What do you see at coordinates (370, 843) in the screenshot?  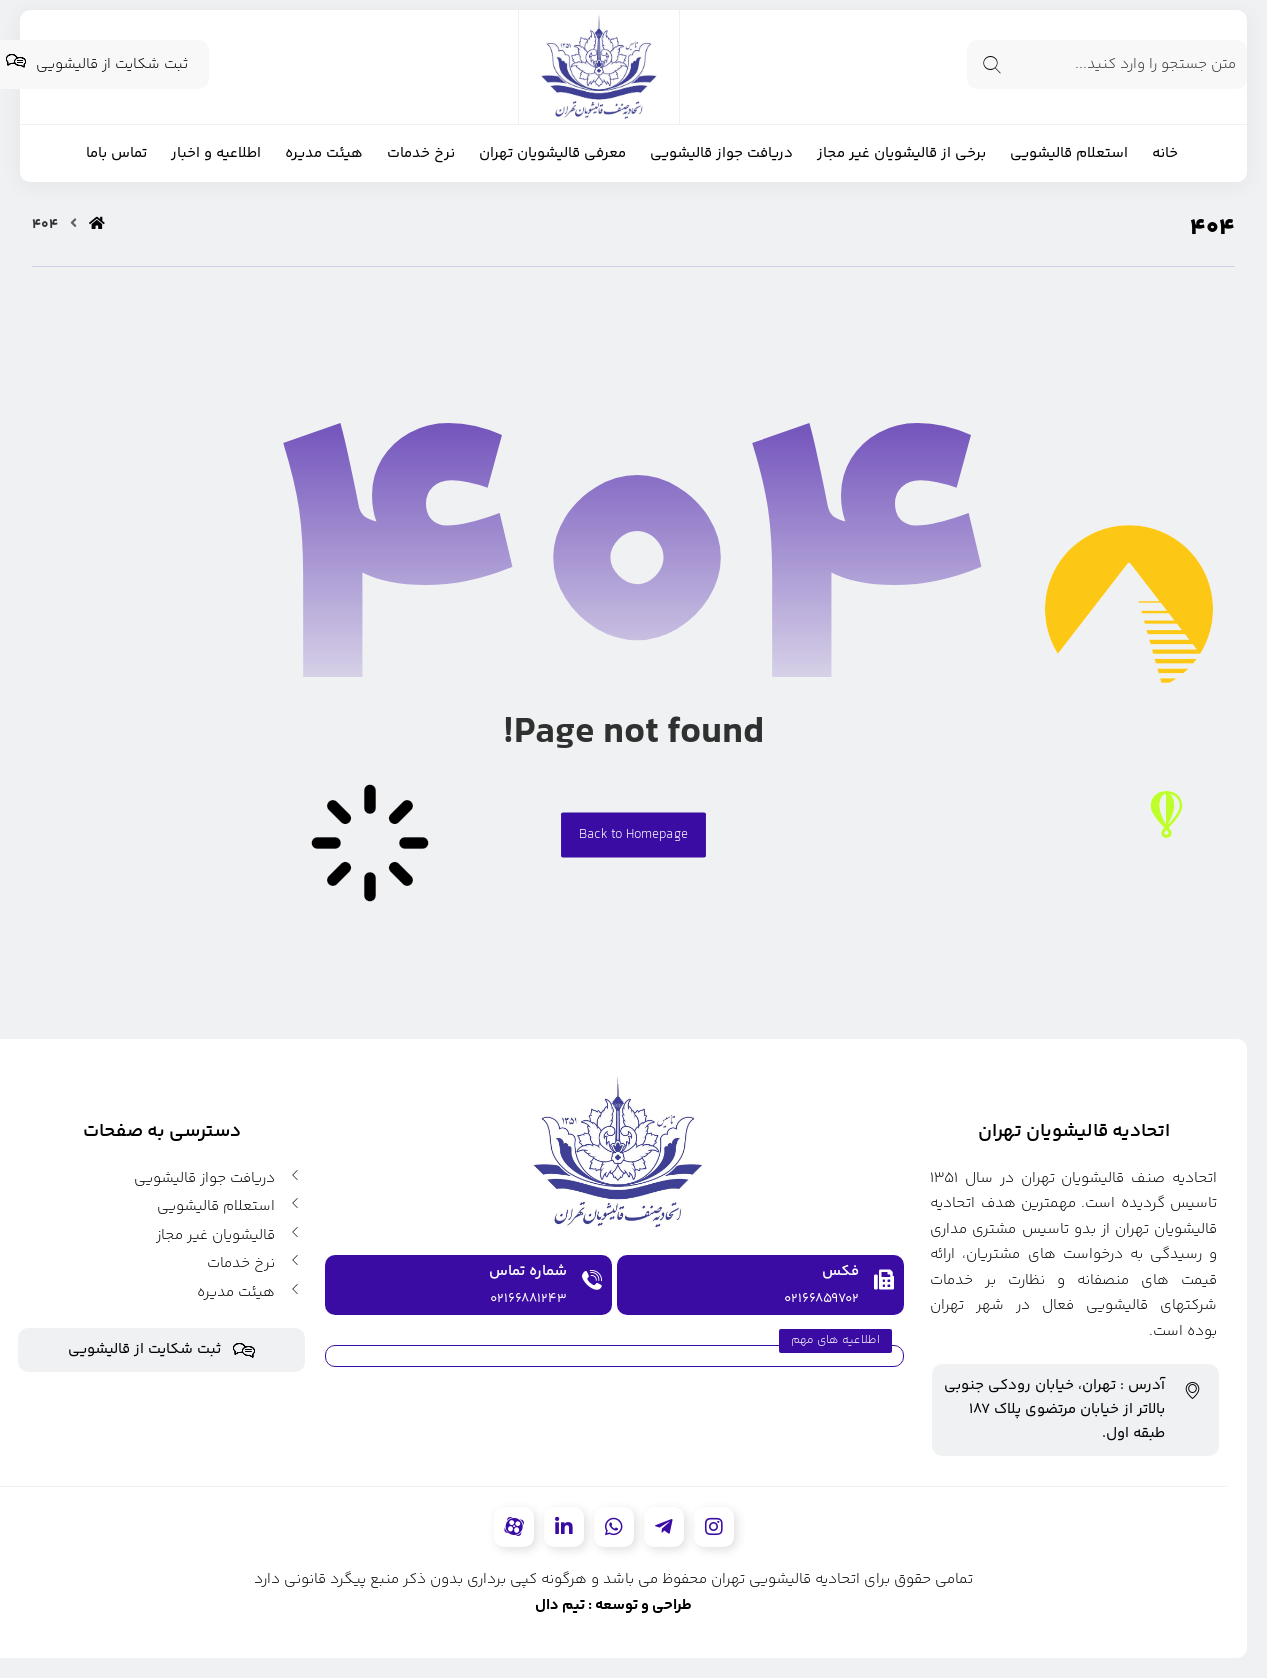 I see `loading content in progress` at bounding box center [370, 843].